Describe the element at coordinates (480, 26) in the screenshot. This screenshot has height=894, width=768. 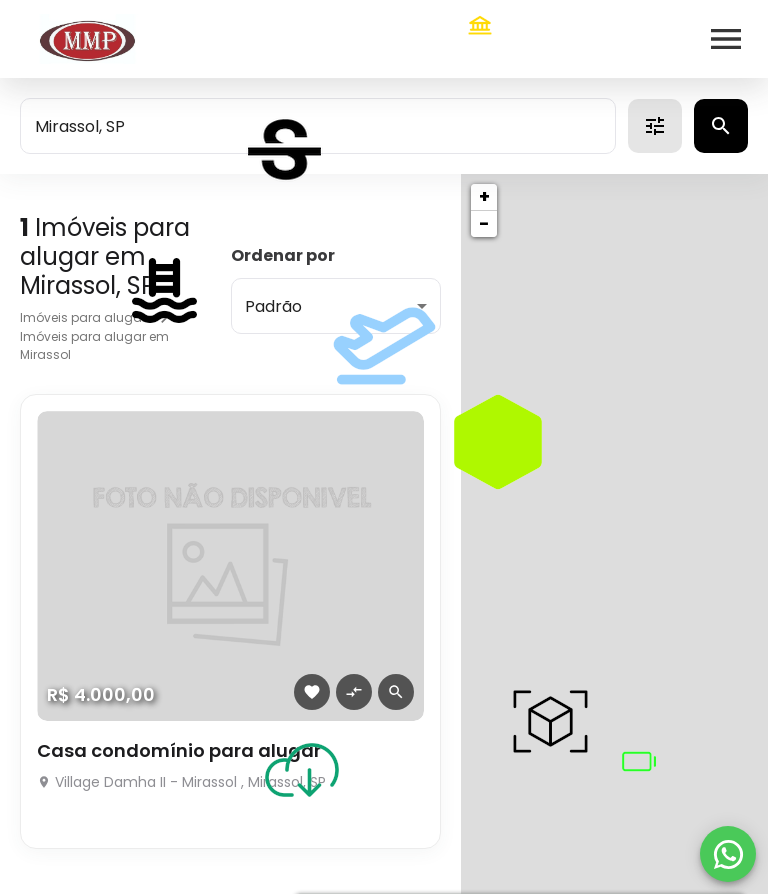
I see `access banking or financial services` at that location.